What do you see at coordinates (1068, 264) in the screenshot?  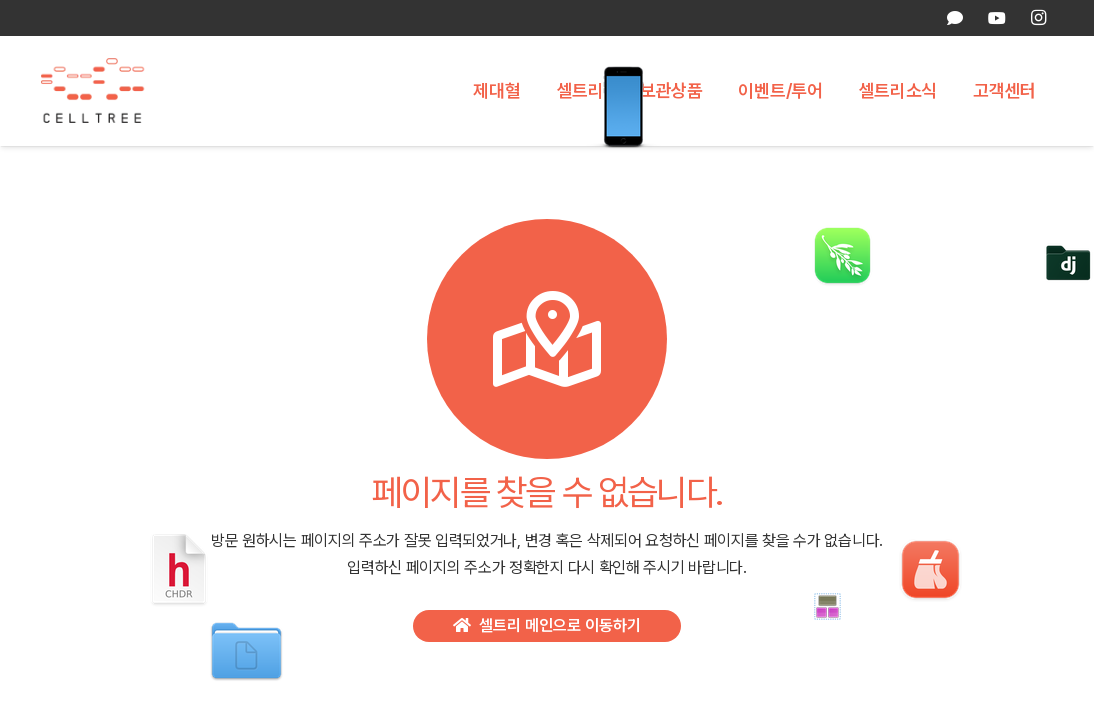 I see `folder containing django project files` at bounding box center [1068, 264].